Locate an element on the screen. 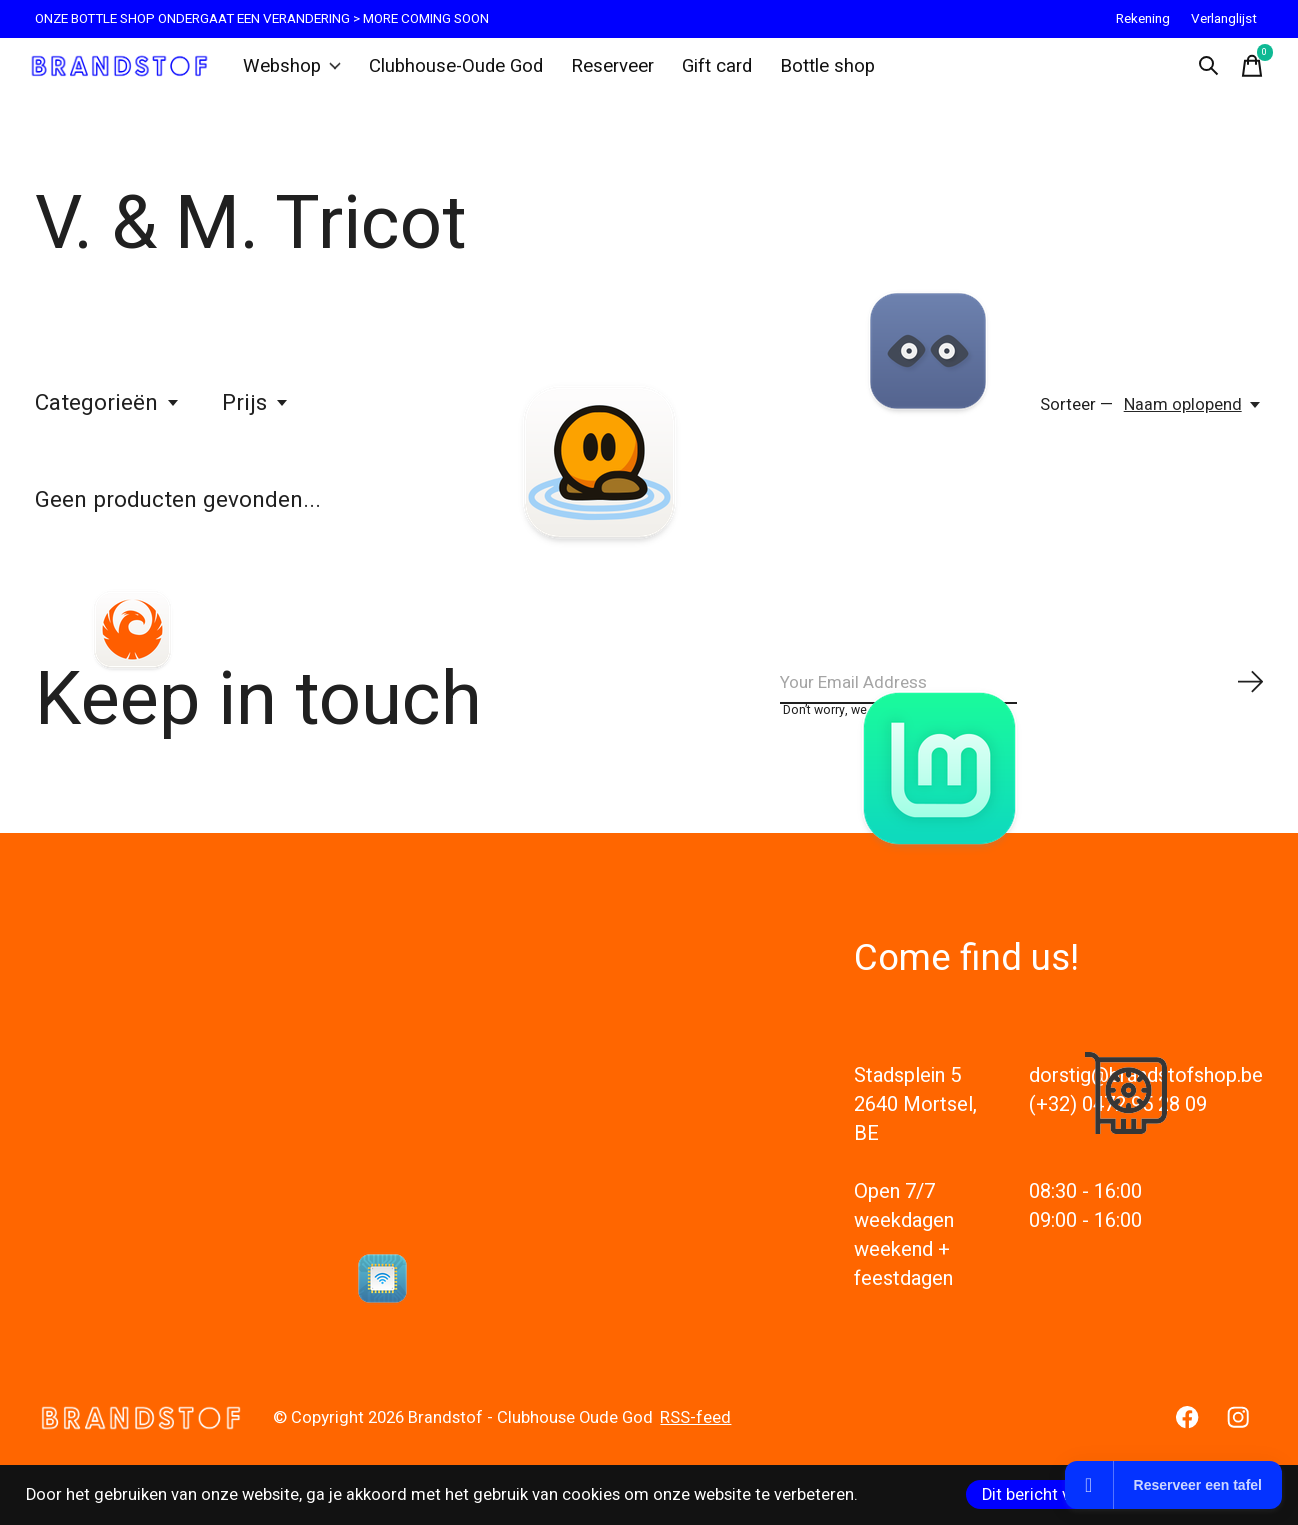 This screenshot has width=1298, height=1525. launch DDNet game application is located at coordinates (599, 462).